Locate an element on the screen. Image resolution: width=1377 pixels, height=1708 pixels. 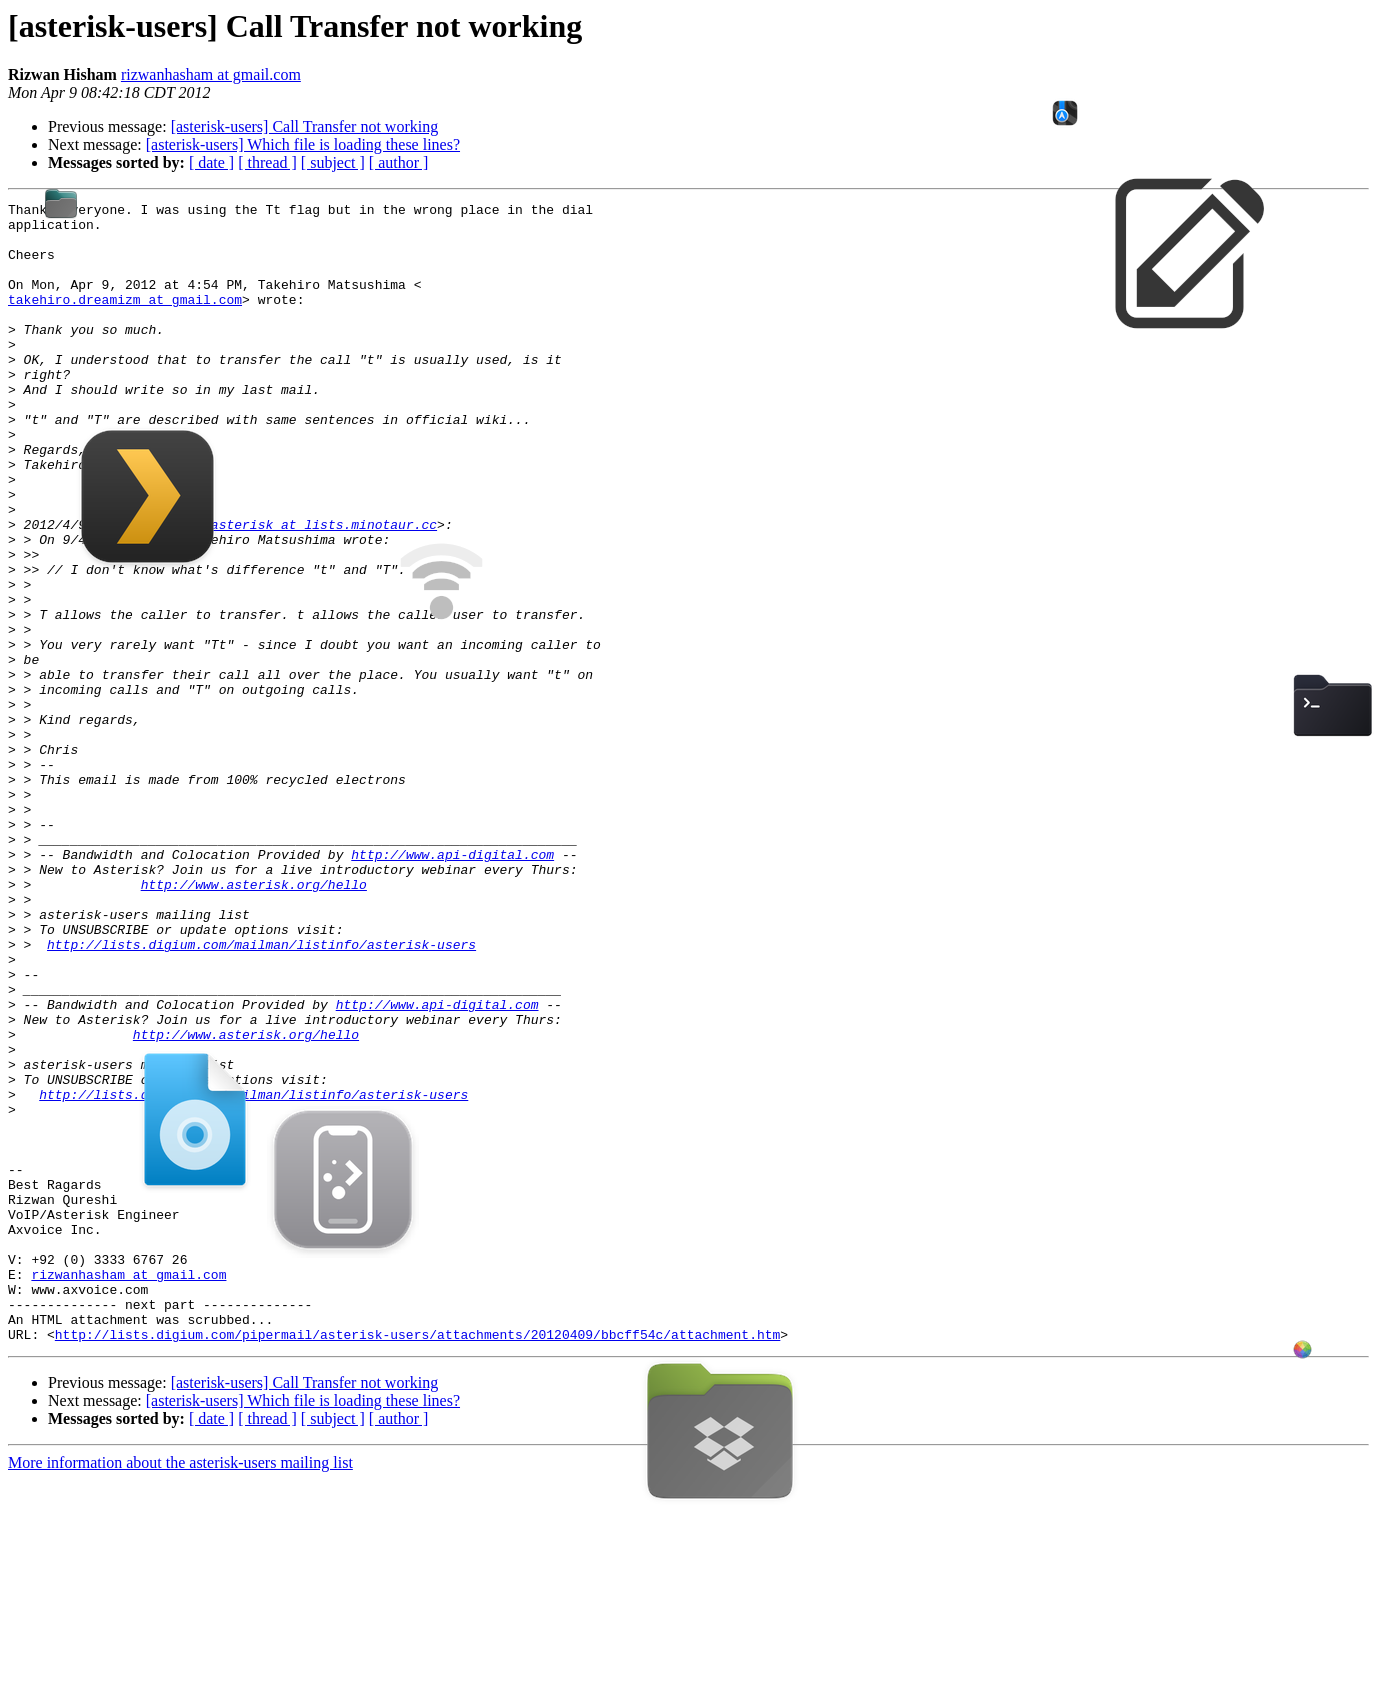
open your dropbox folder is located at coordinates (720, 1431).